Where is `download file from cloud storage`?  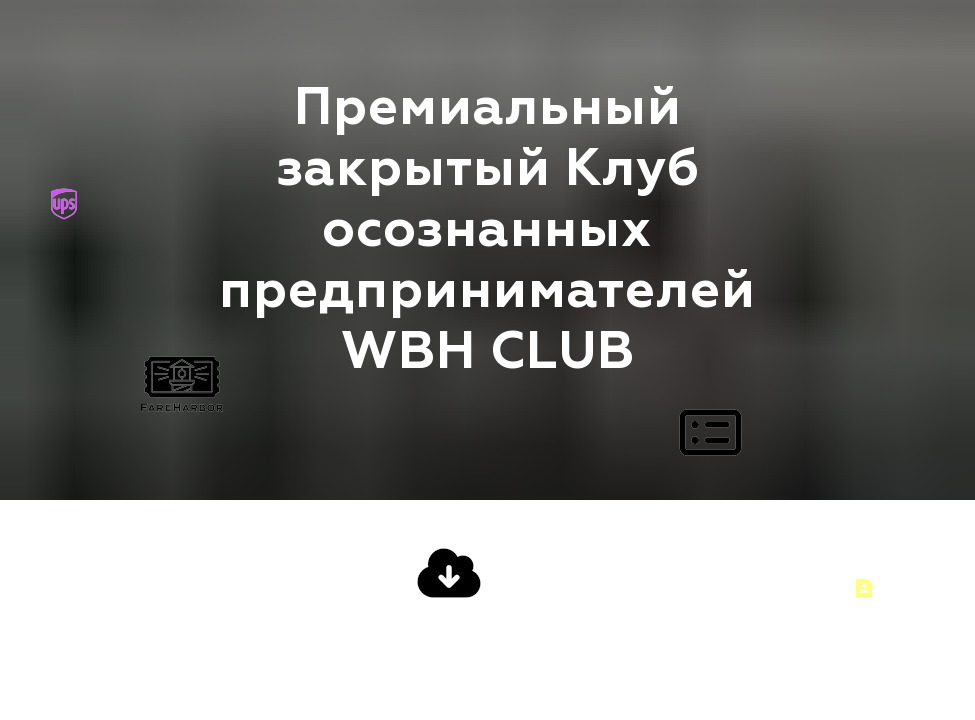
download file from cloud storage is located at coordinates (449, 573).